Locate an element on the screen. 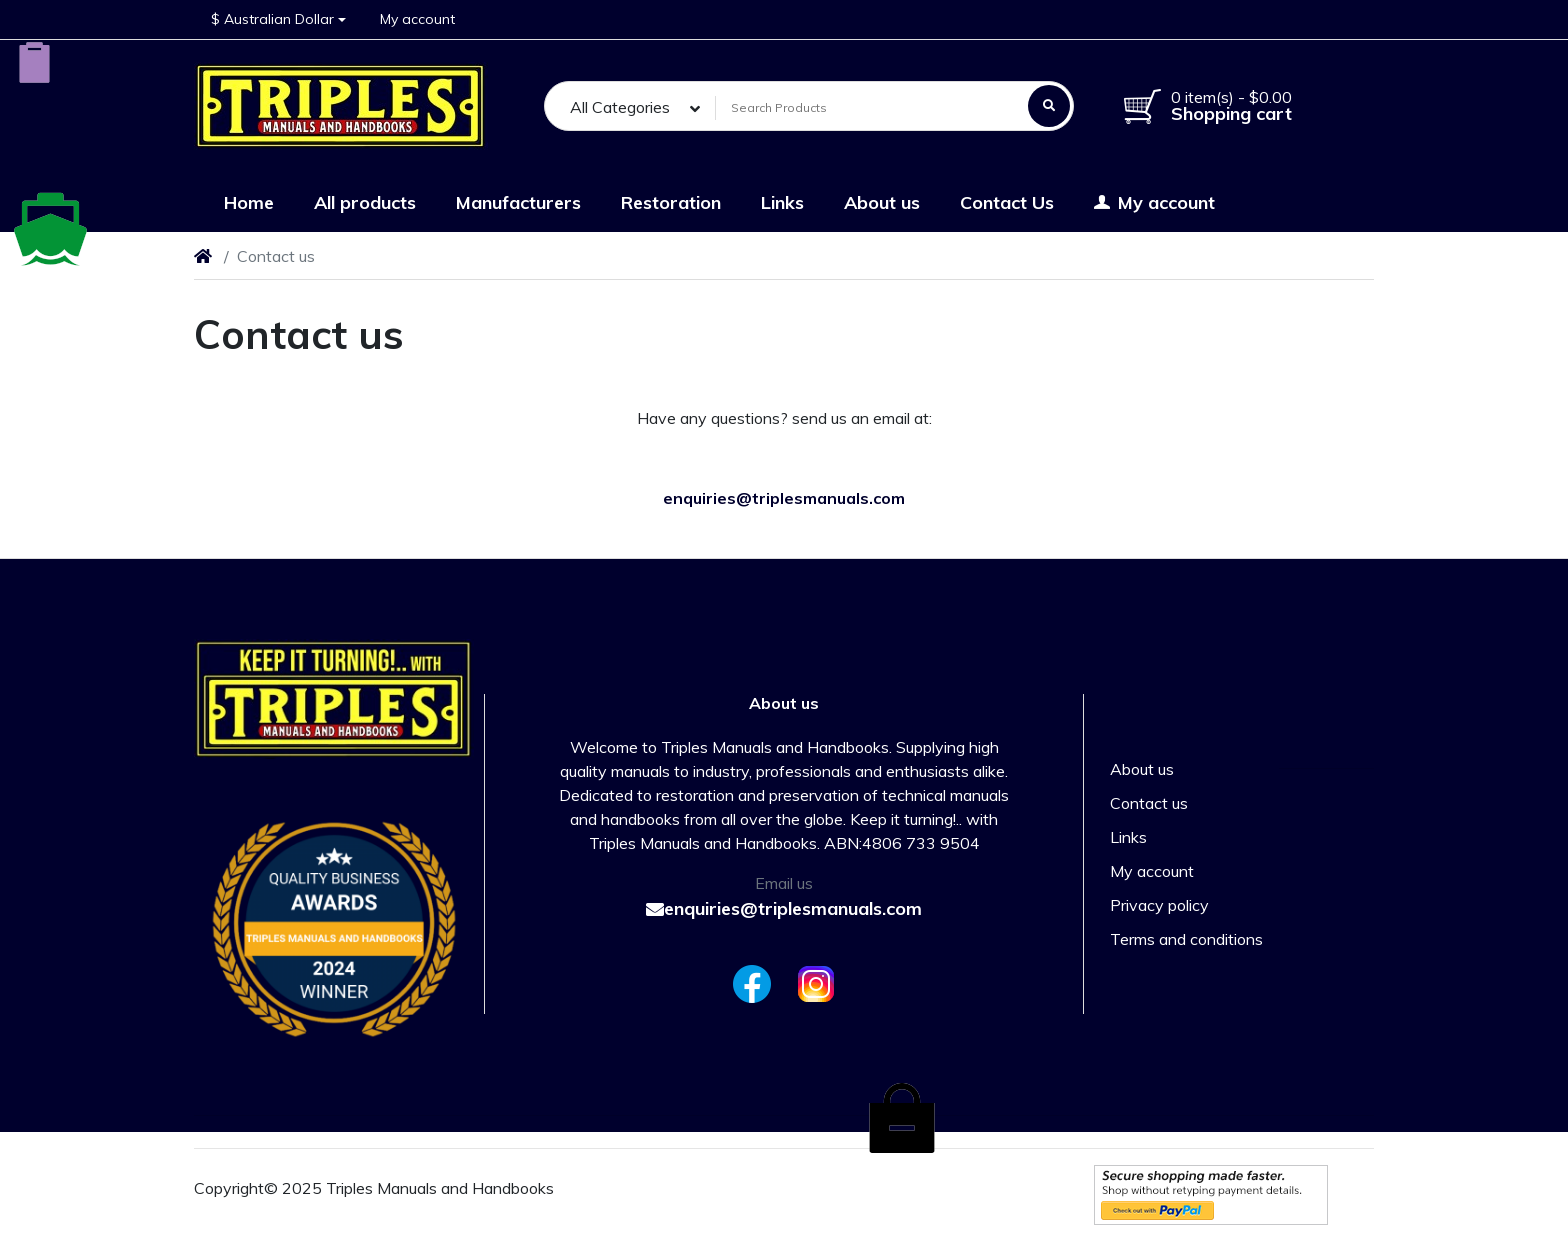 The width and height of the screenshot is (1568, 1235). copy to clipboard is located at coordinates (34, 62).